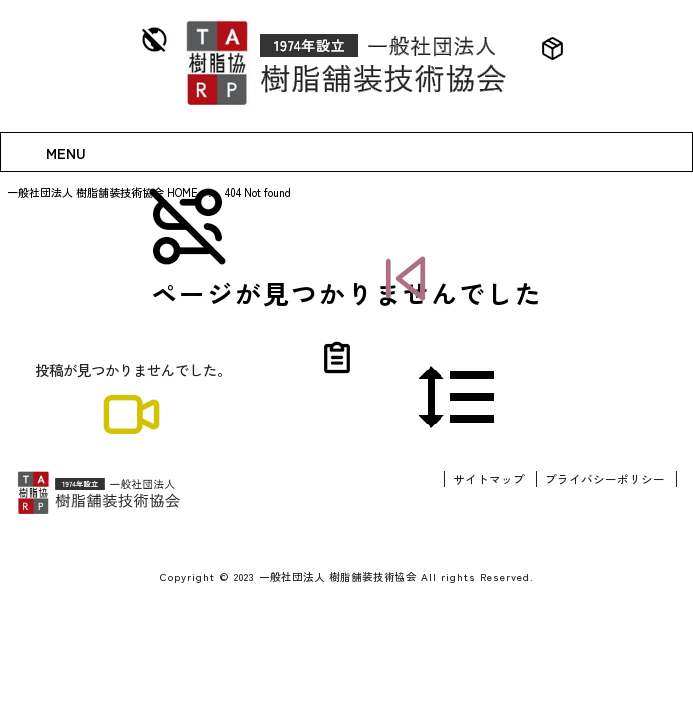 The image size is (693, 720). Describe the element at coordinates (337, 358) in the screenshot. I see `view clipboard contents` at that location.